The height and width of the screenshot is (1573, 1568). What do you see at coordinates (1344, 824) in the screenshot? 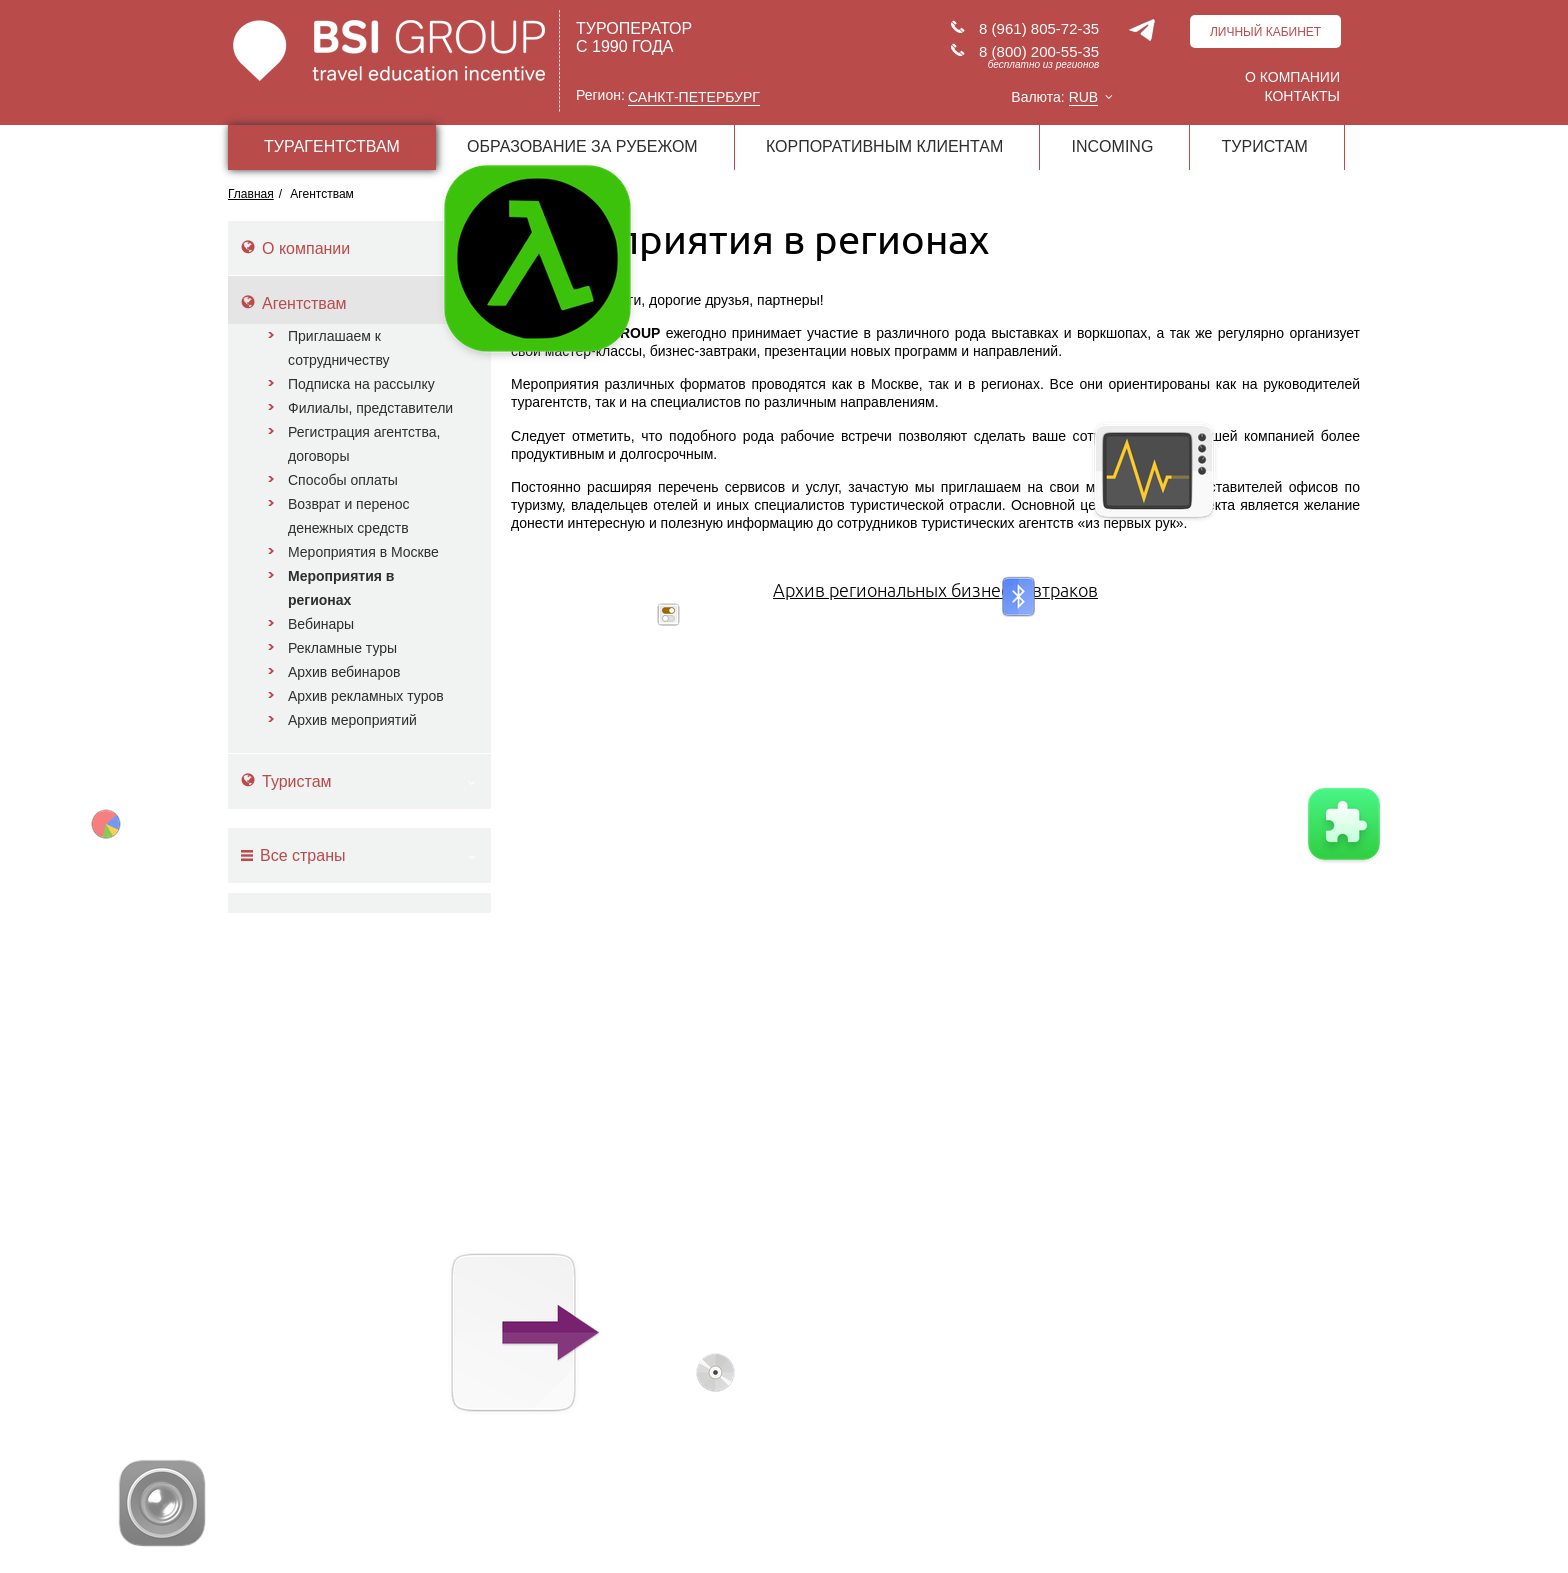
I see `open browser extensions manager` at bounding box center [1344, 824].